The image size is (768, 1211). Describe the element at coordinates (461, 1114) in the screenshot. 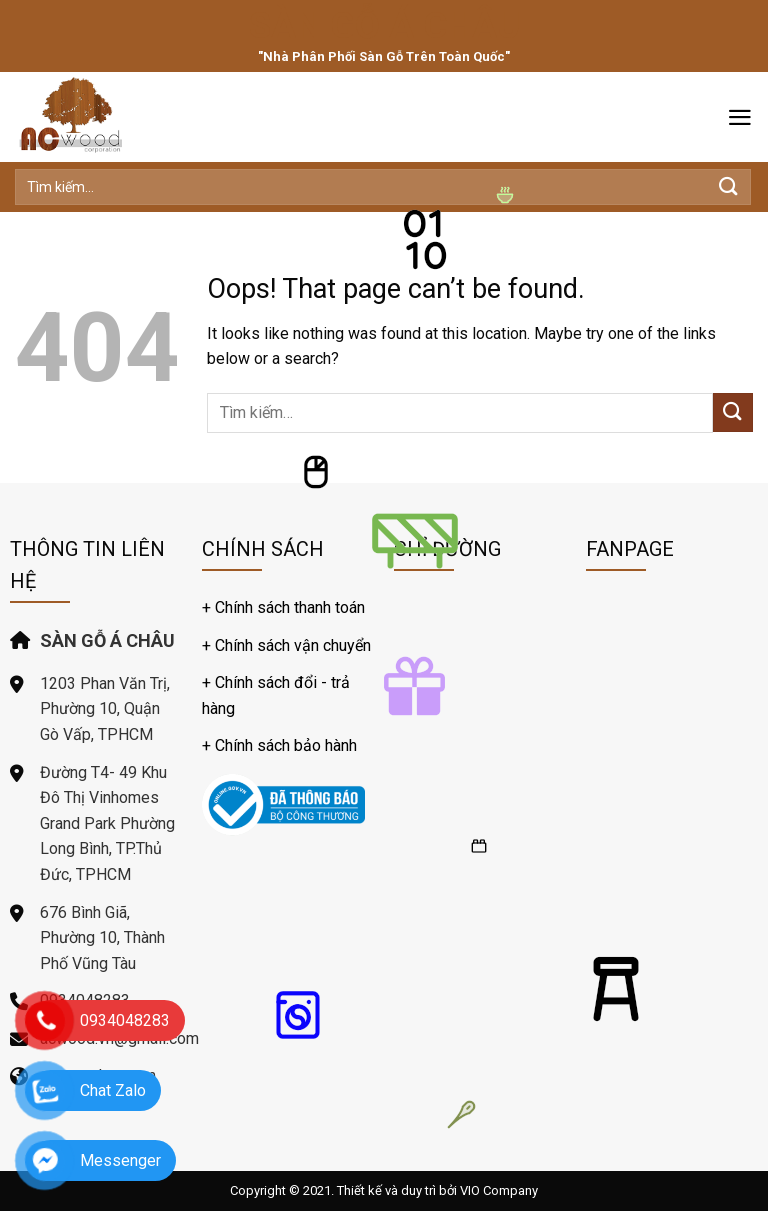

I see `access sewing or crafting tools` at that location.